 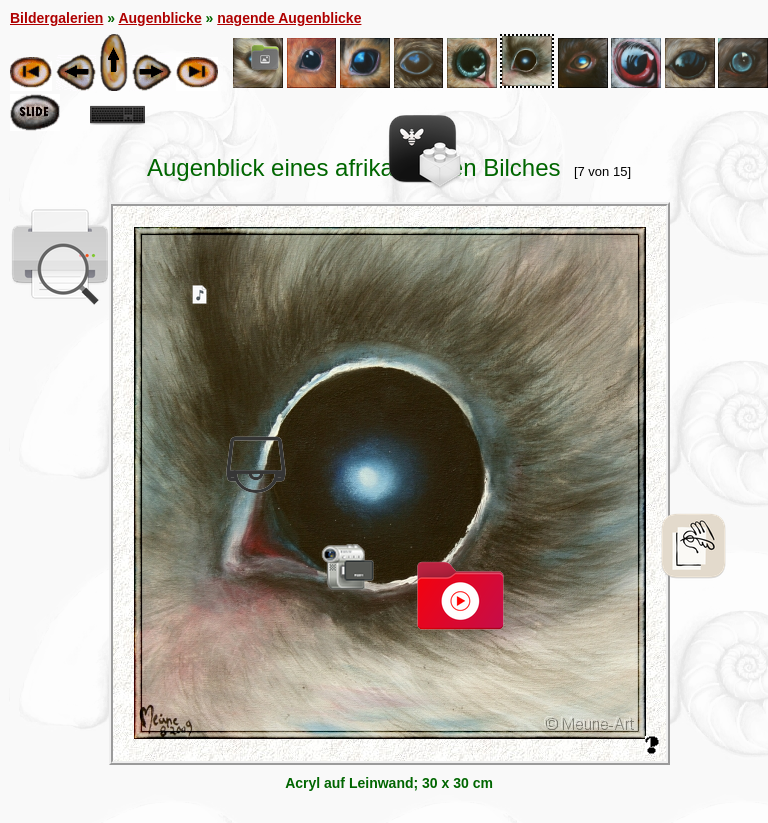 I want to click on open an audio file, so click(x=199, y=294).